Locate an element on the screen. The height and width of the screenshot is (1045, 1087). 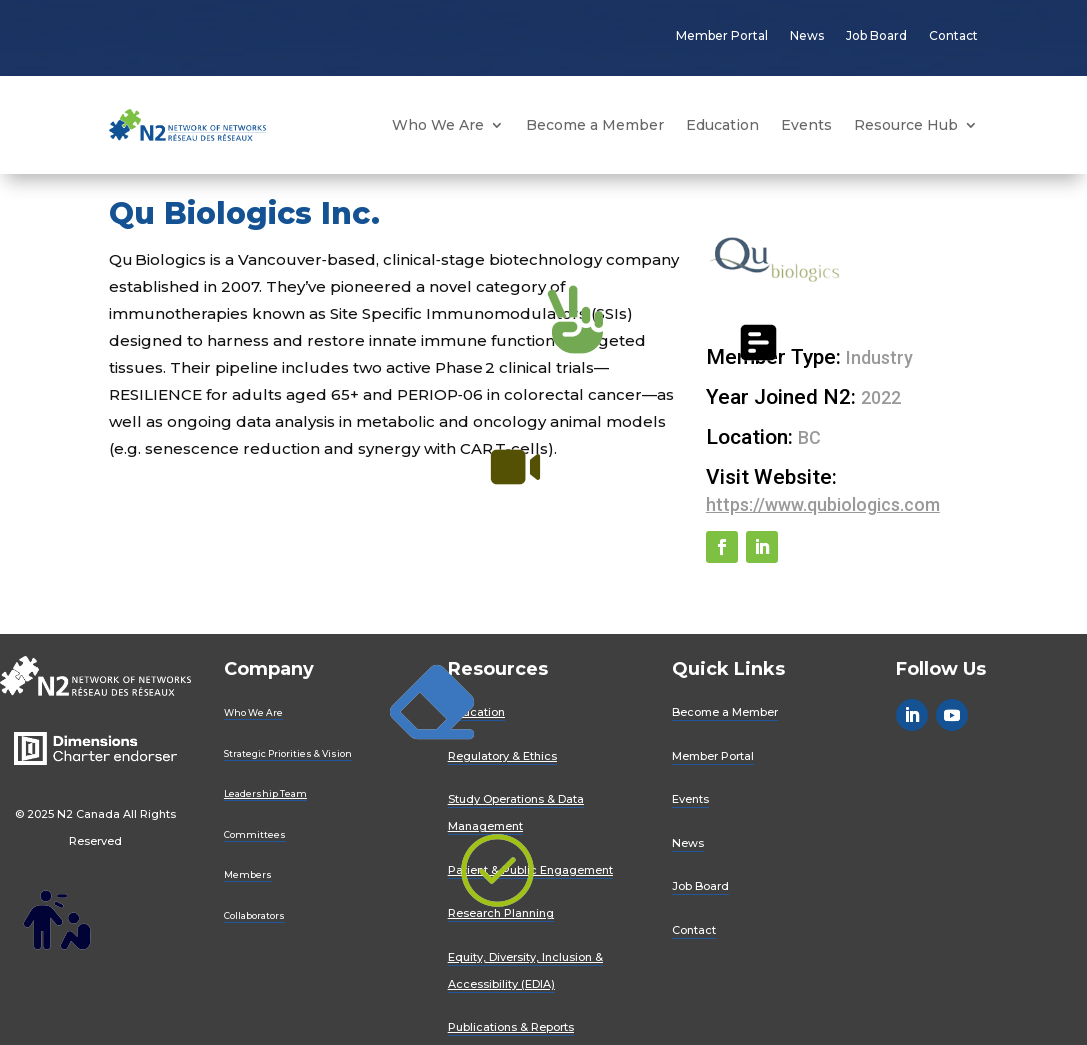
indicates successful completion of an action is located at coordinates (497, 870).